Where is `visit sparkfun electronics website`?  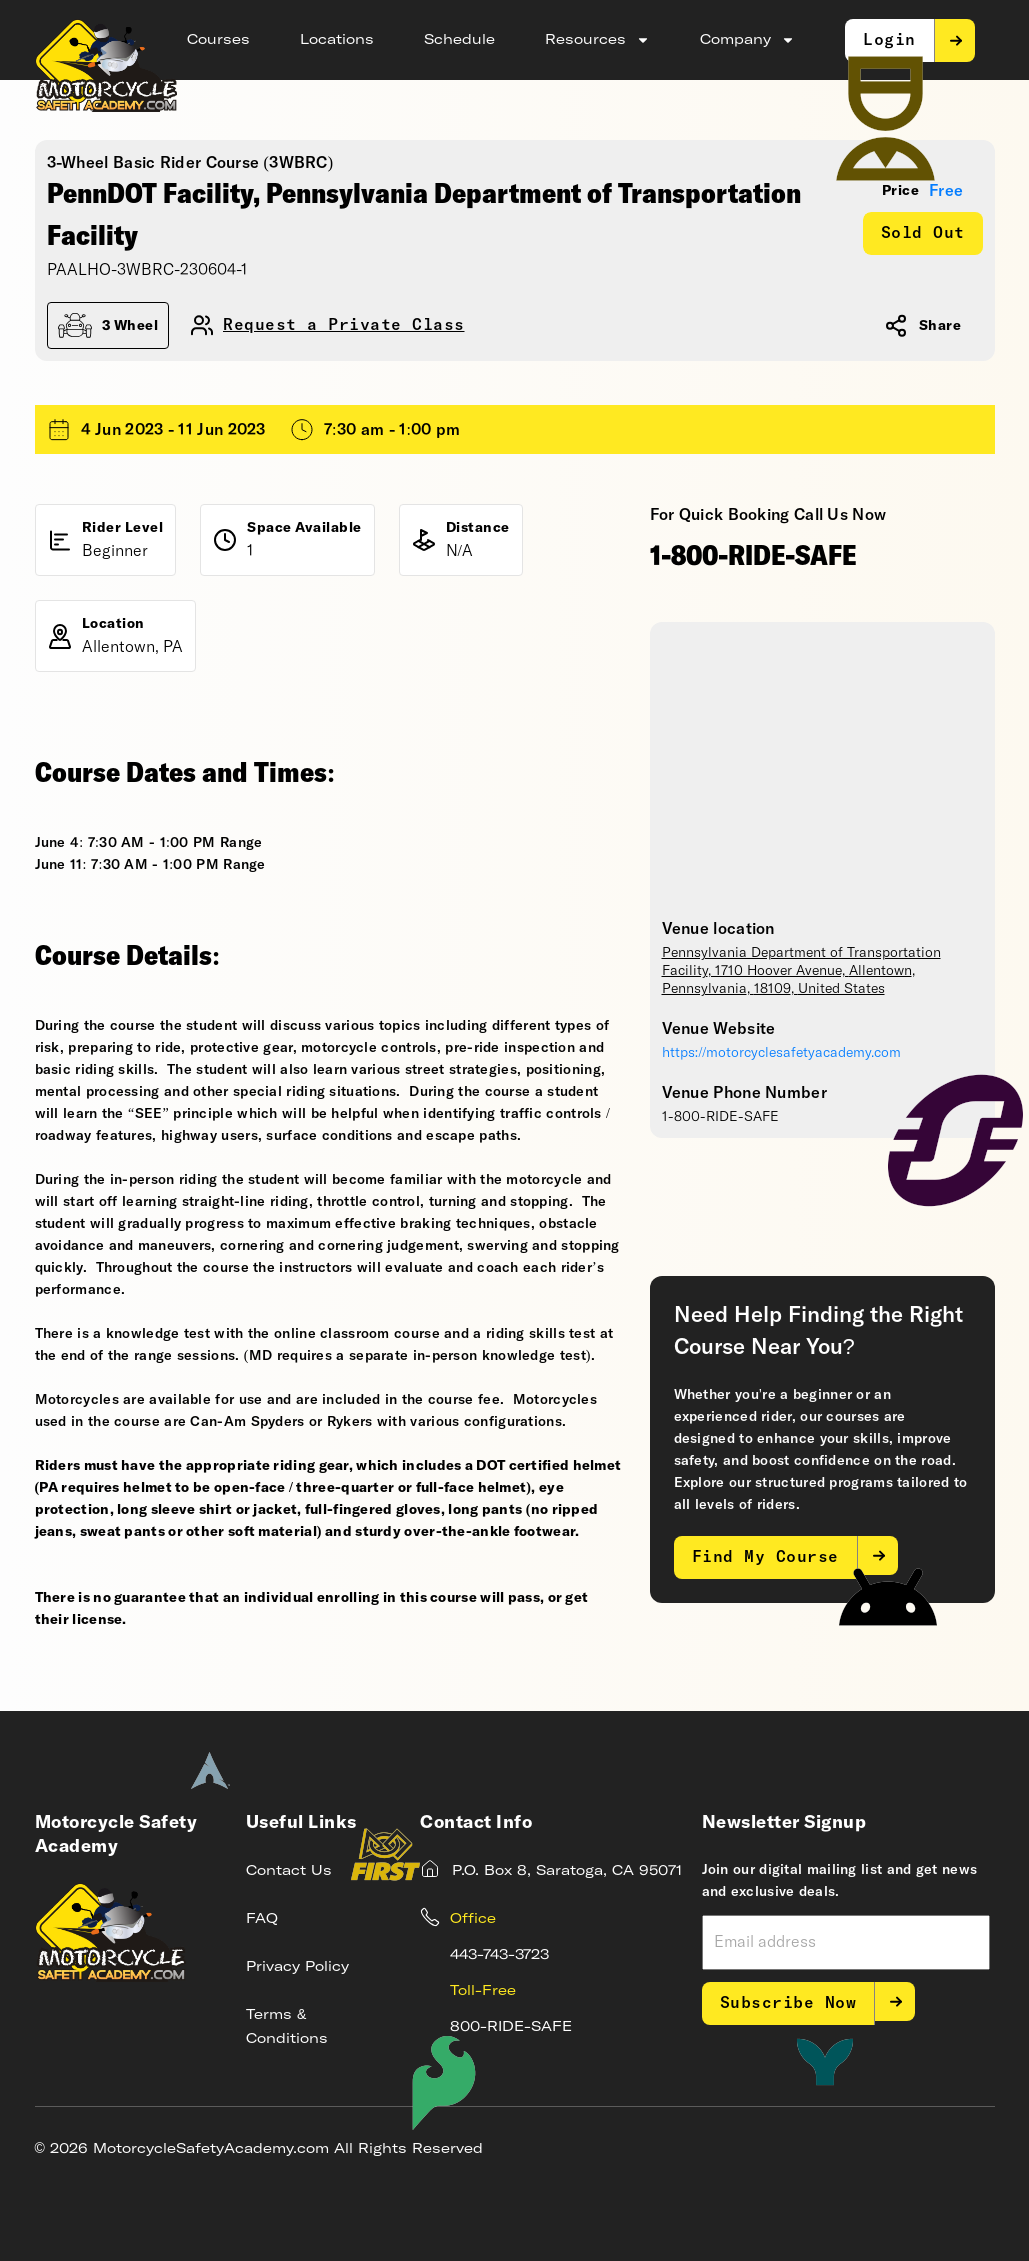
visit sparkfun electronics website is located at coordinates (444, 2083).